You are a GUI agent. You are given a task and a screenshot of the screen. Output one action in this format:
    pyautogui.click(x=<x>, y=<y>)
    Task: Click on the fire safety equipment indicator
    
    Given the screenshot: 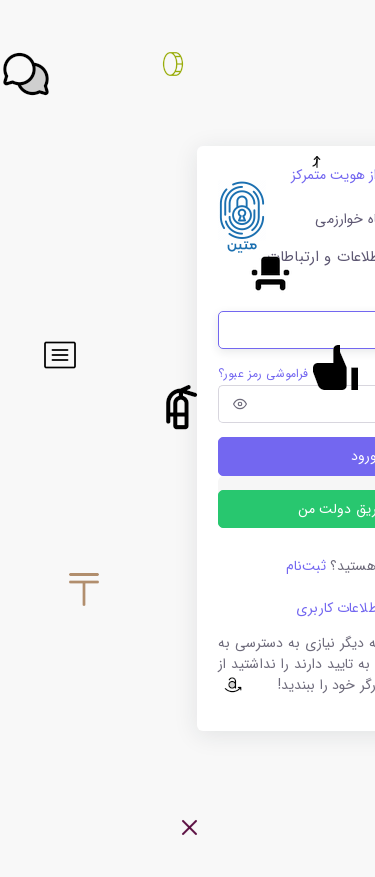 What is the action you would take?
    pyautogui.click(x=179, y=407)
    